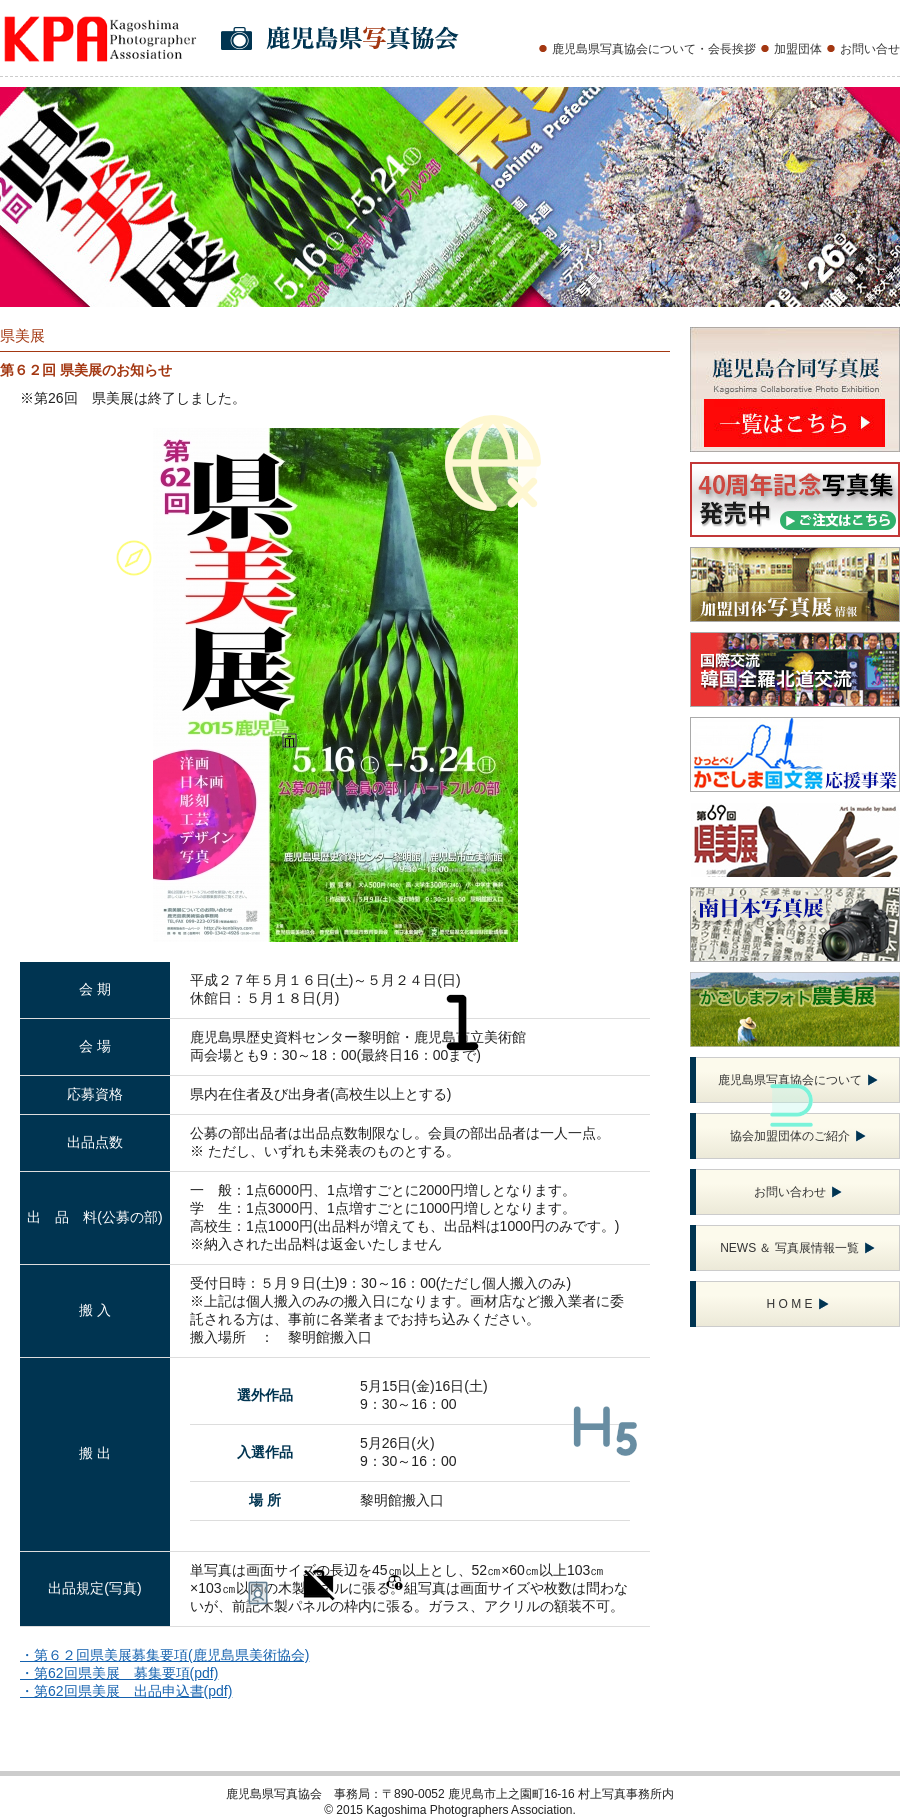 This screenshot has width=900, height=1817. I want to click on indicates the number one or first item in a list, so click(462, 1022).